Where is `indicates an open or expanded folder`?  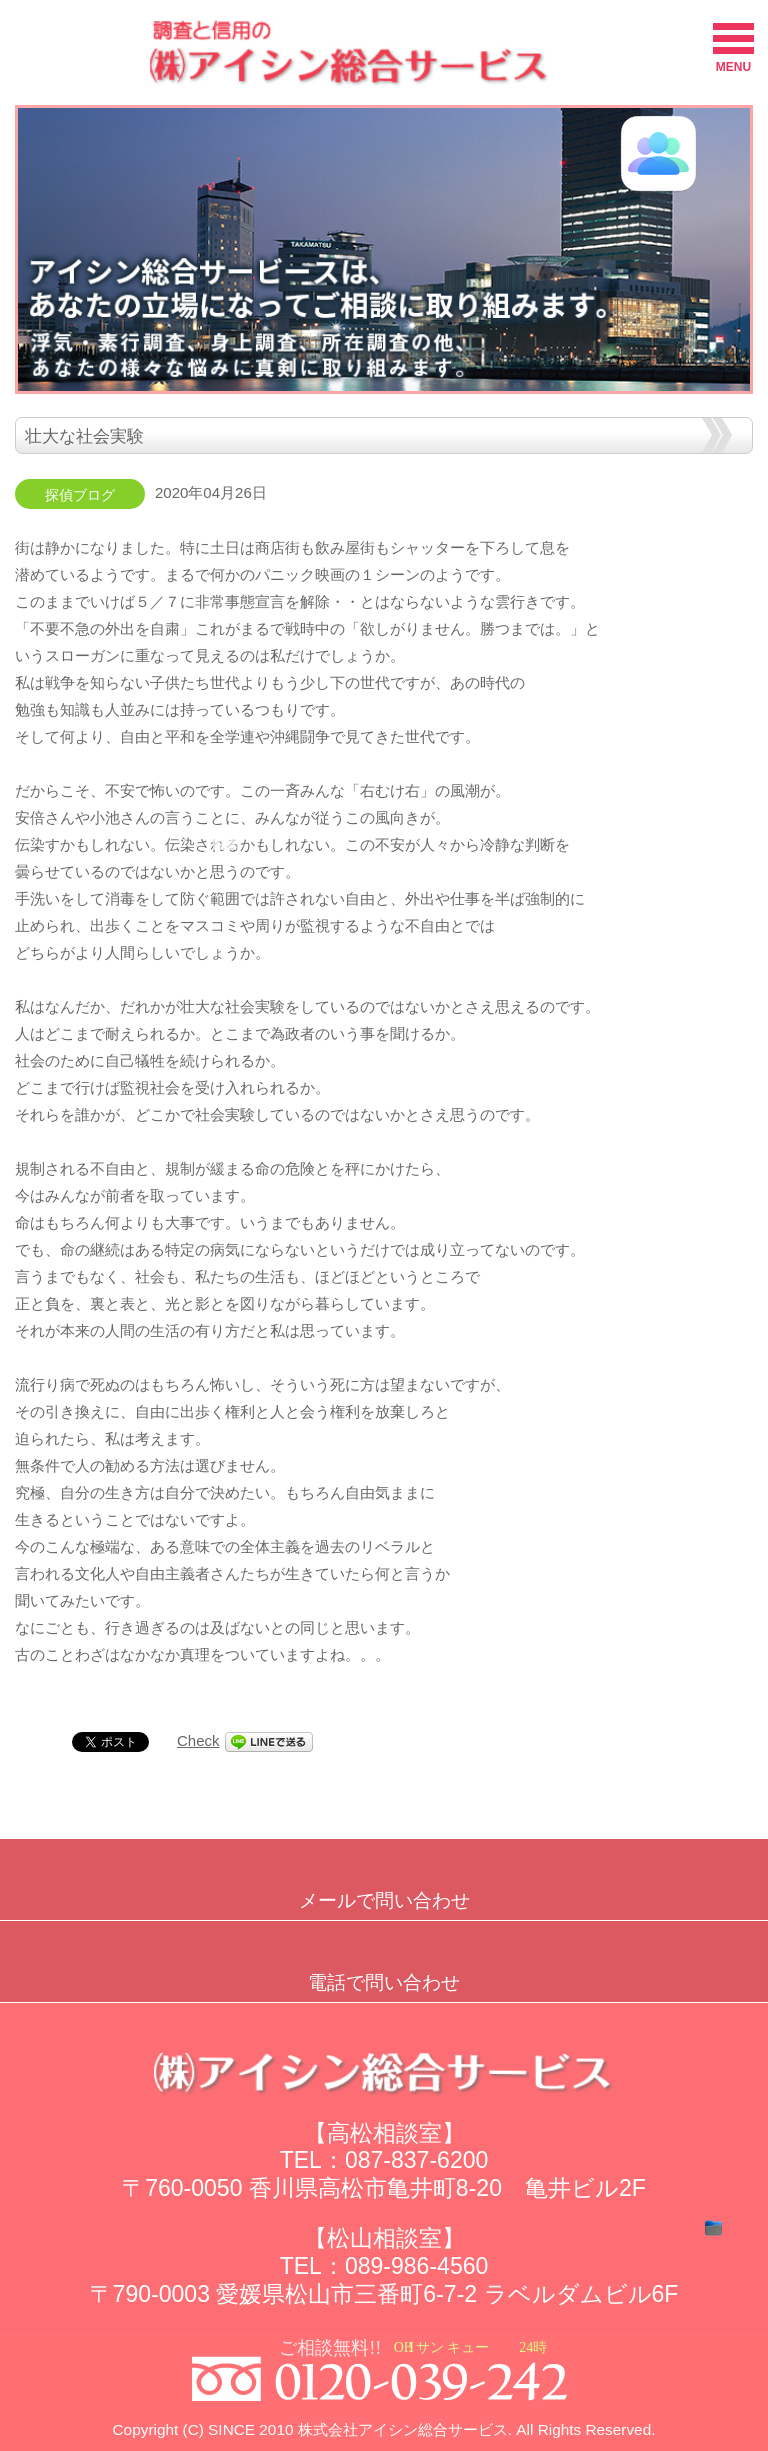
indicates an open or expanded folder is located at coordinates (713, 2227).